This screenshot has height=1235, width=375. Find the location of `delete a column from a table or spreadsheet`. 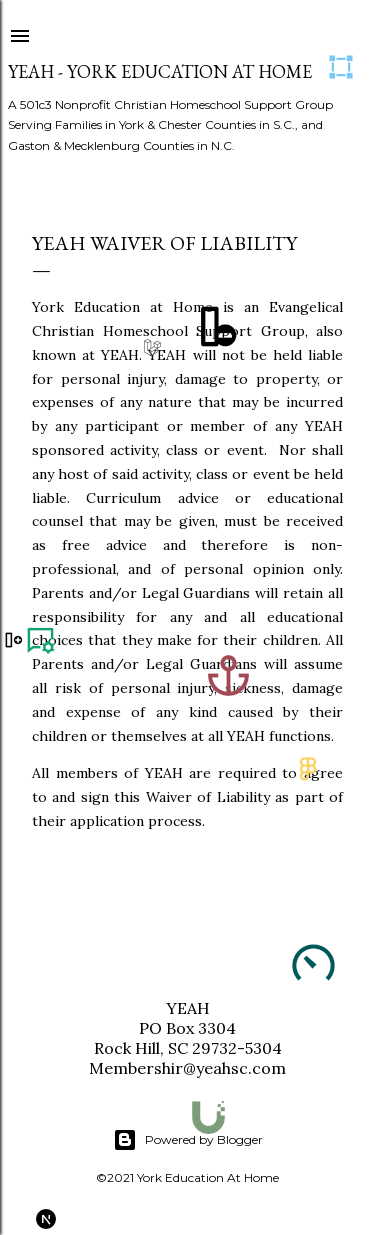

delete a column from a table or spreadsheet is located at coordinates (216, 326).